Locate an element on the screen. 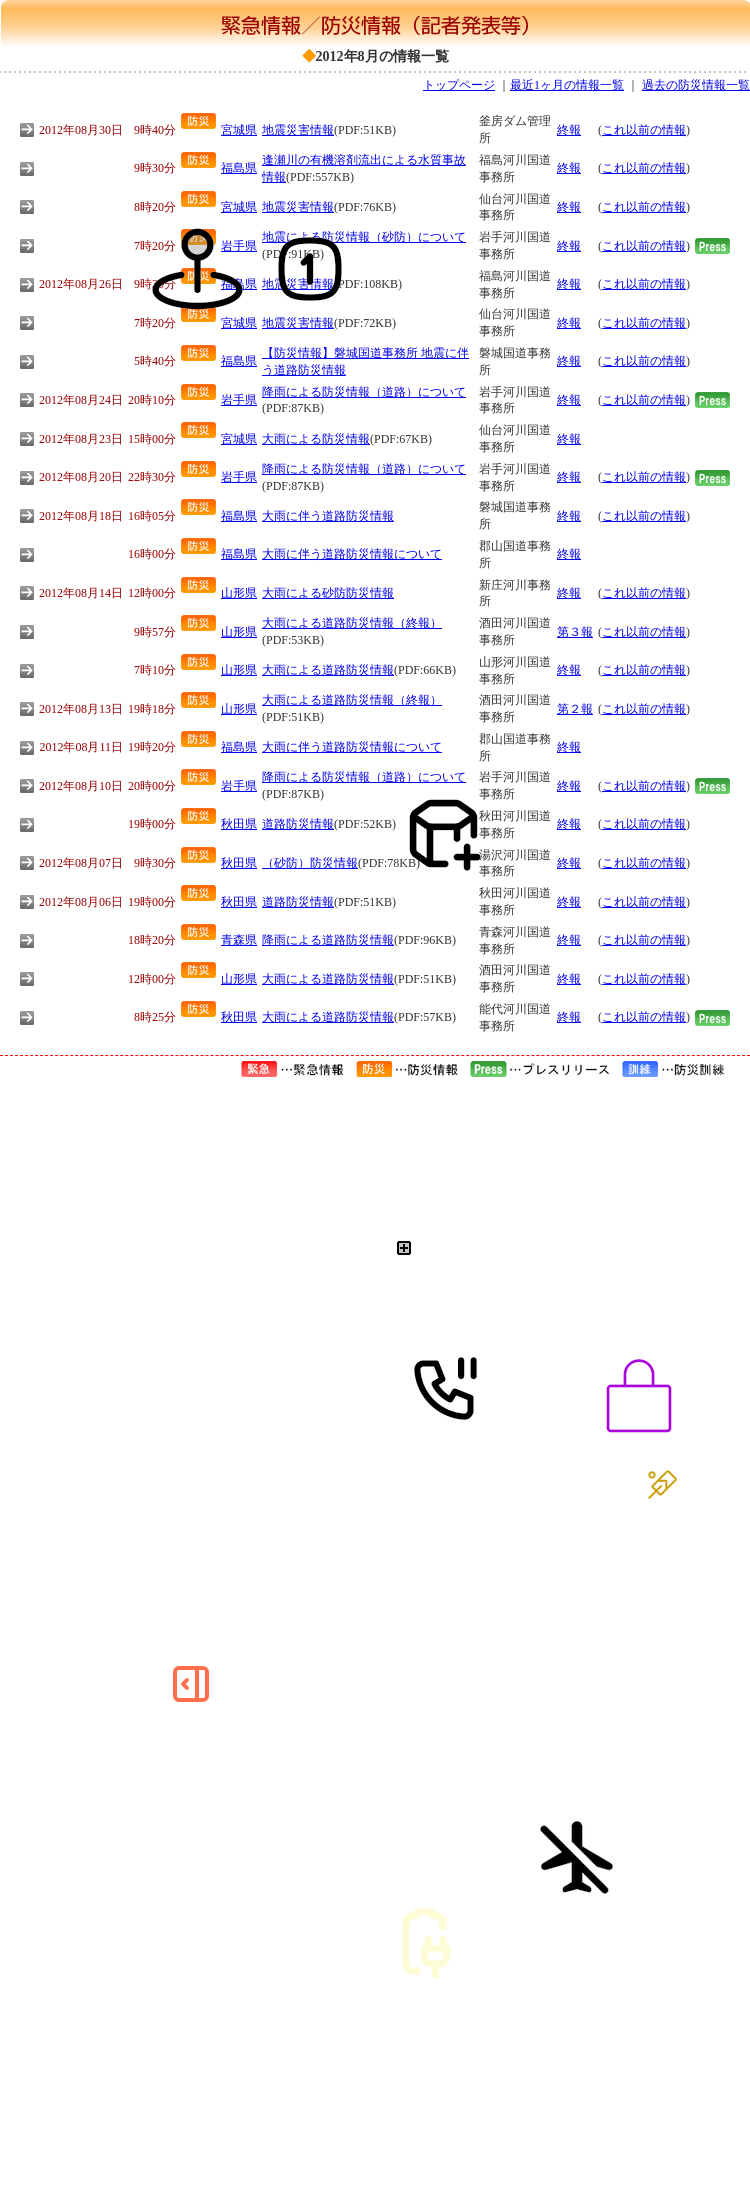  indicates battery is currently charging is located at coordinates (424, 1941).